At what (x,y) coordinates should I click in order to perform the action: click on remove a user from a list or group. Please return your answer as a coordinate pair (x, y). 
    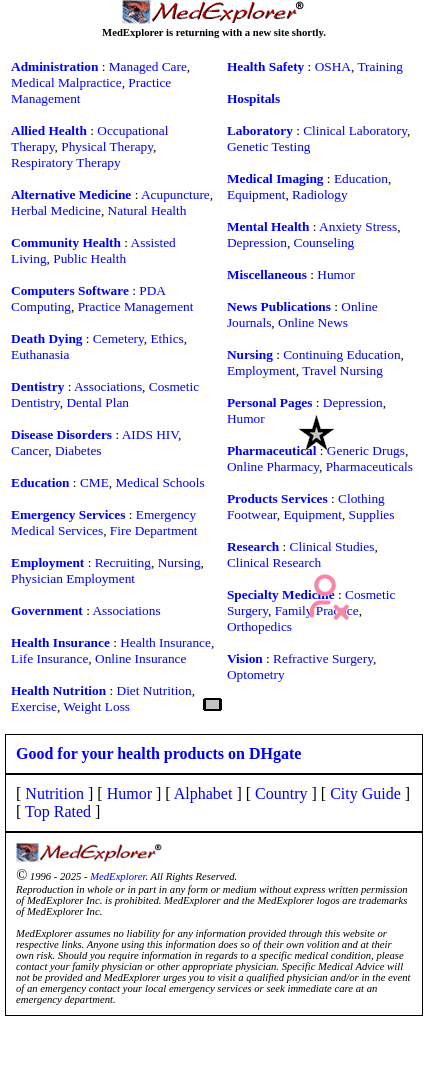
    Looking at the image, I should click on (325, 596).